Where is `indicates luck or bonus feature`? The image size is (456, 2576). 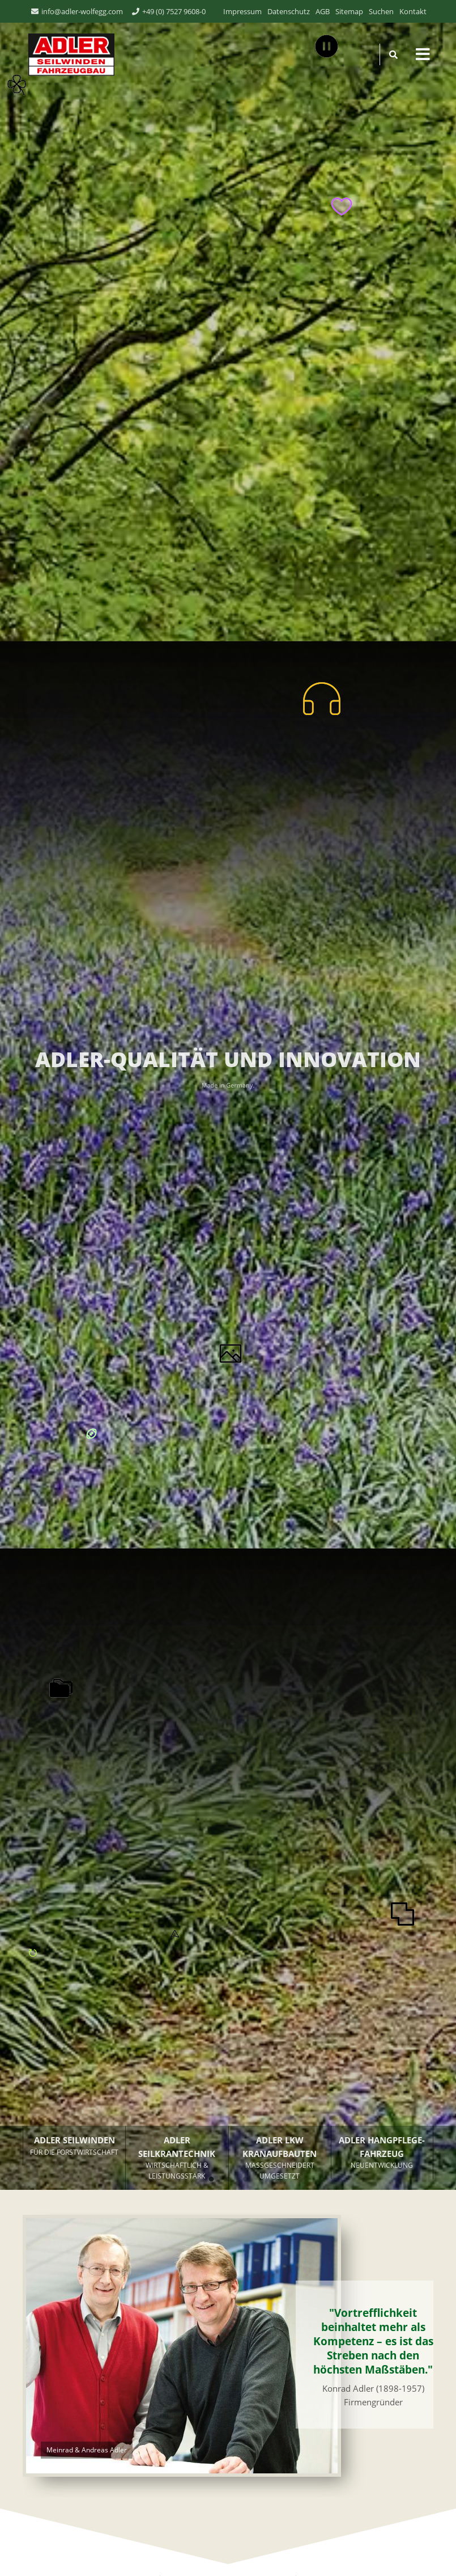
indicates luck or bonus feature is located at coordinates (16, 84).